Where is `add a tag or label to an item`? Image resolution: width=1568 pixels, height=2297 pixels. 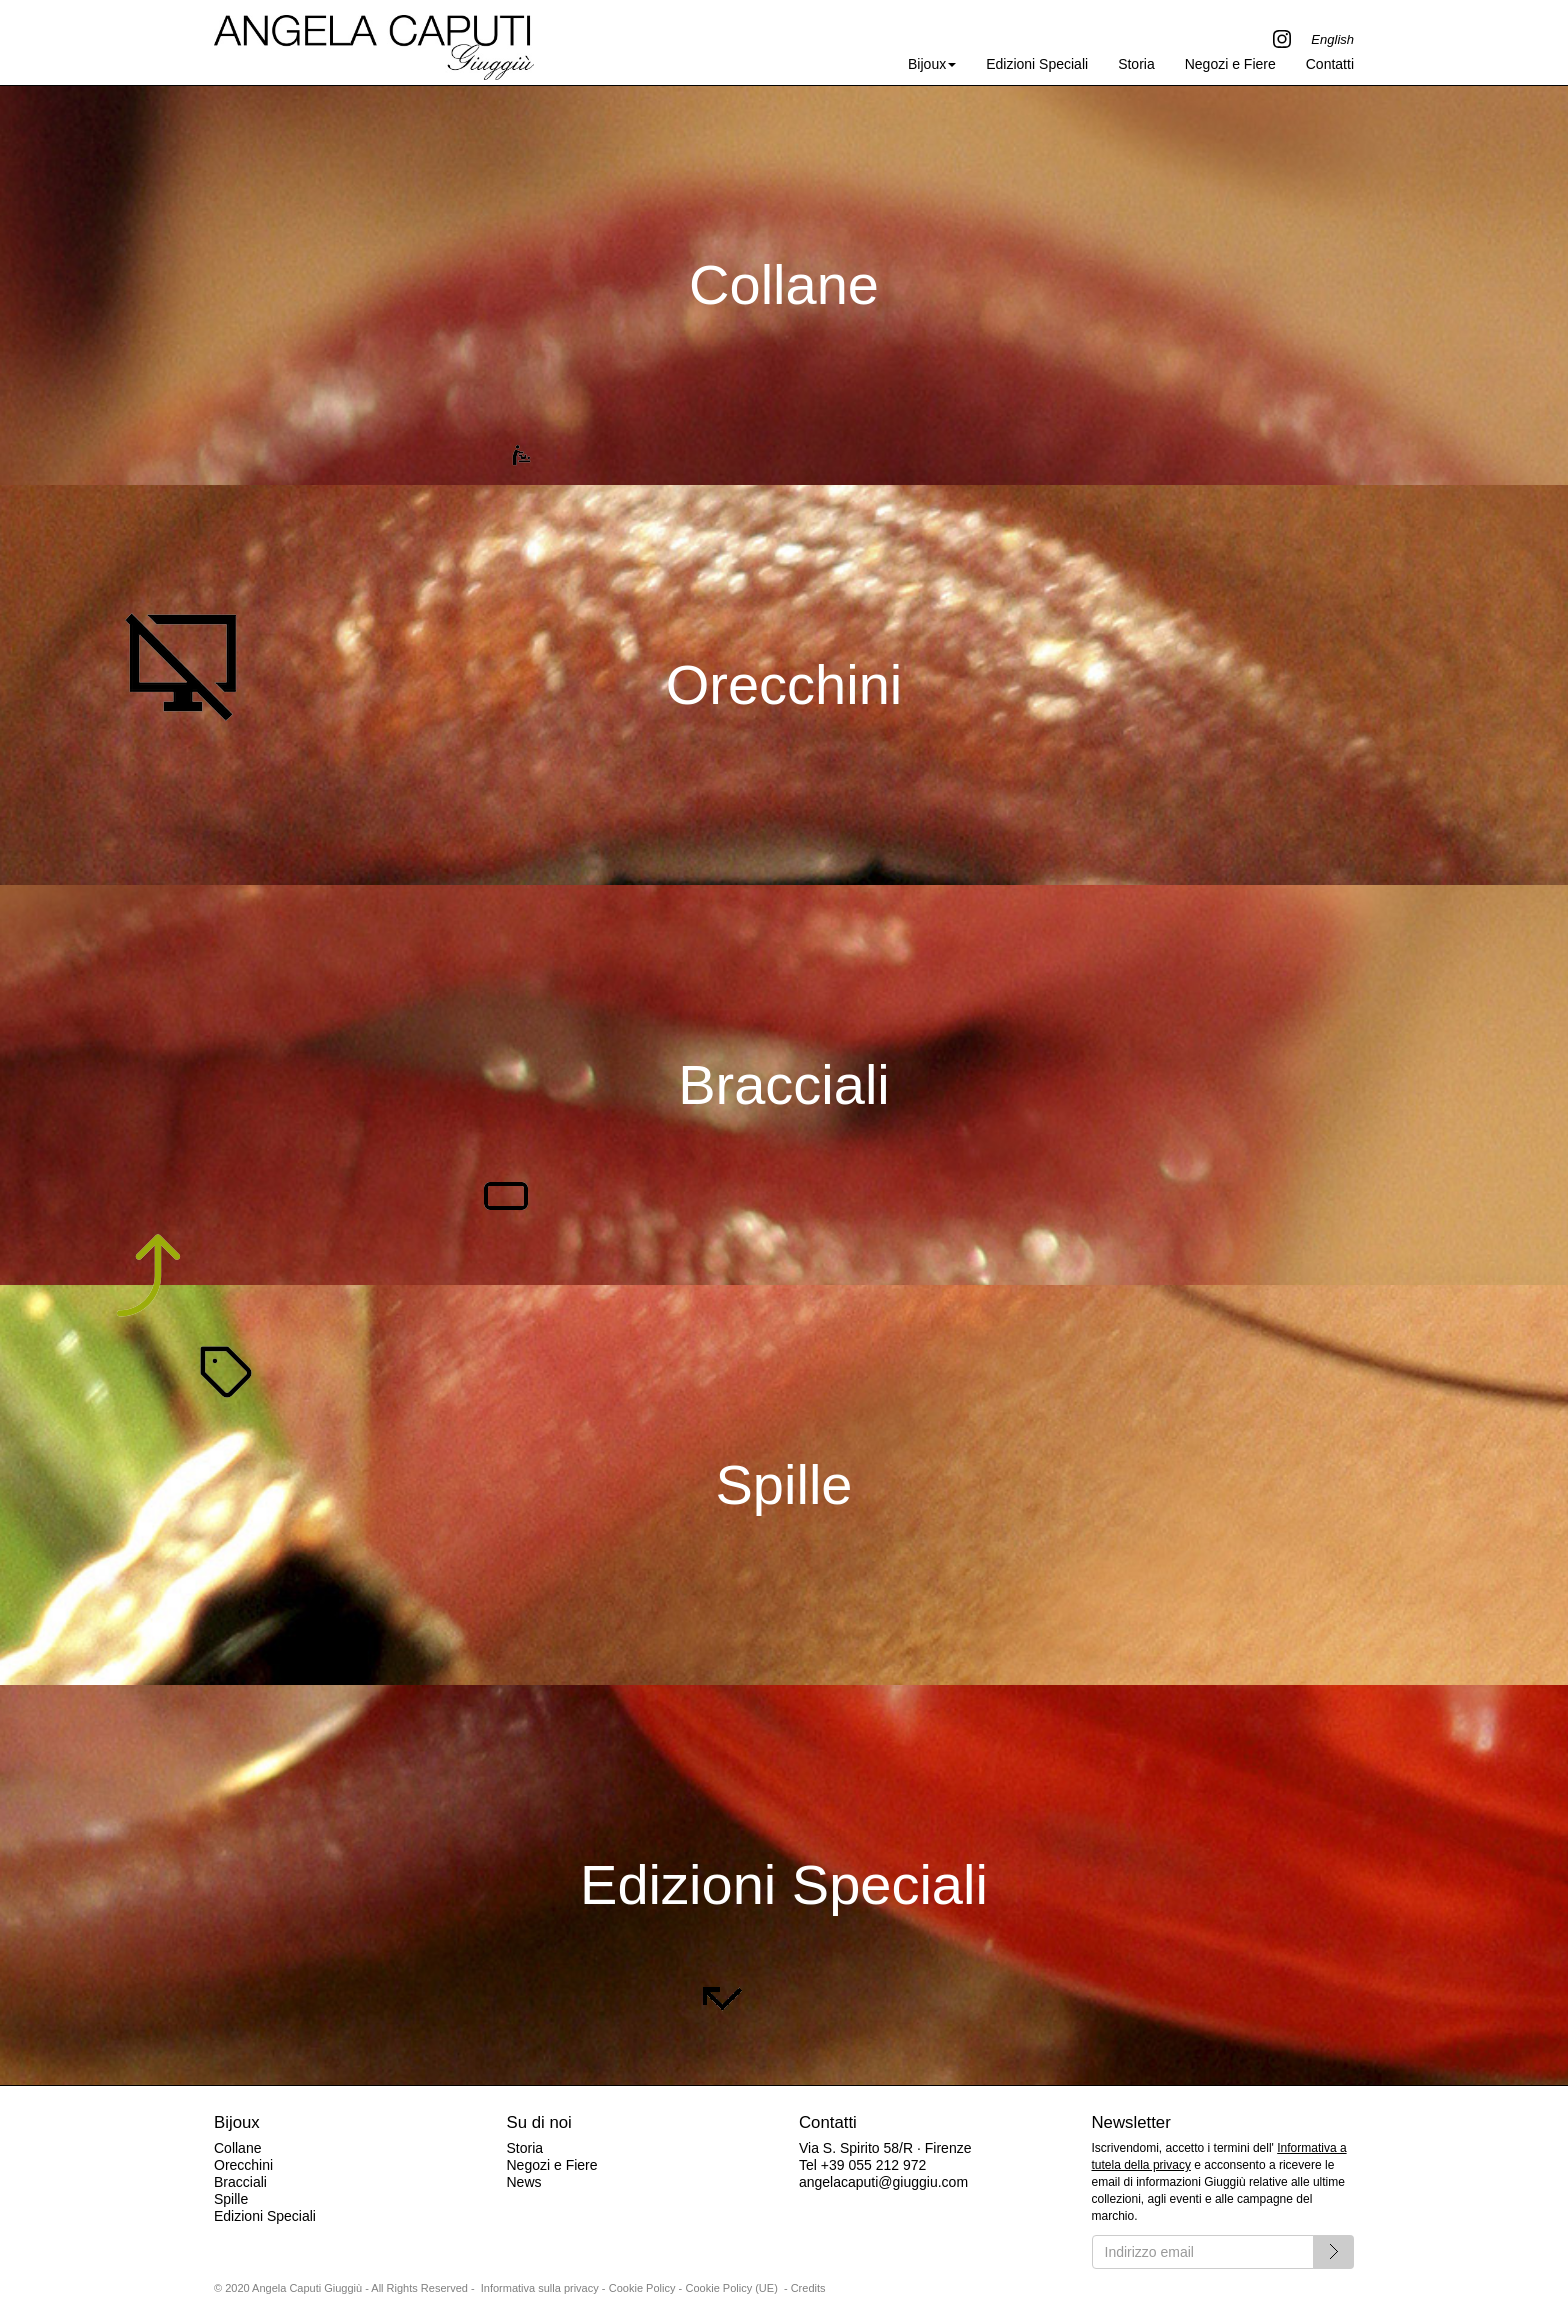 add a tag or label to an item is located at coordinates (227, 1373).